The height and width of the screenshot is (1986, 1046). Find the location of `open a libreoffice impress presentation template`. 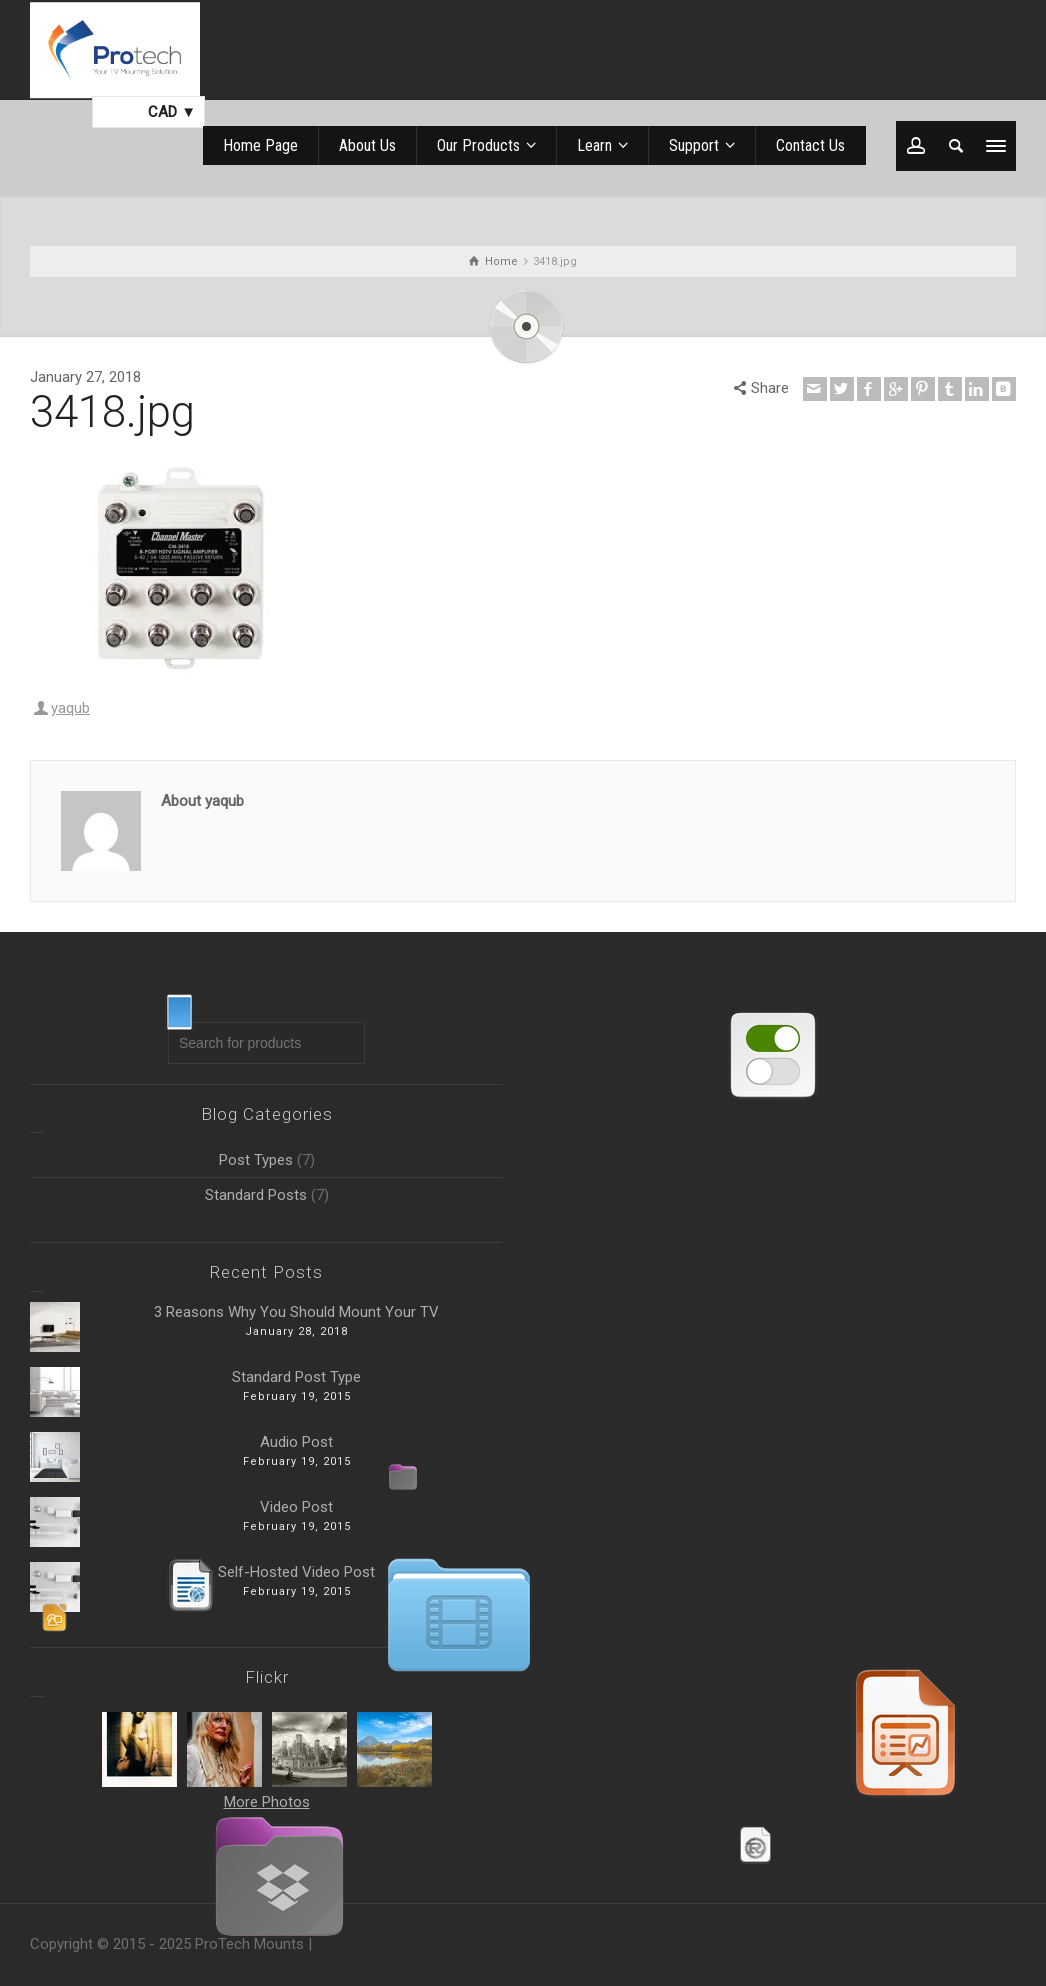

open a libreoffice impress presentation template is located at coordinates (905, 1732).